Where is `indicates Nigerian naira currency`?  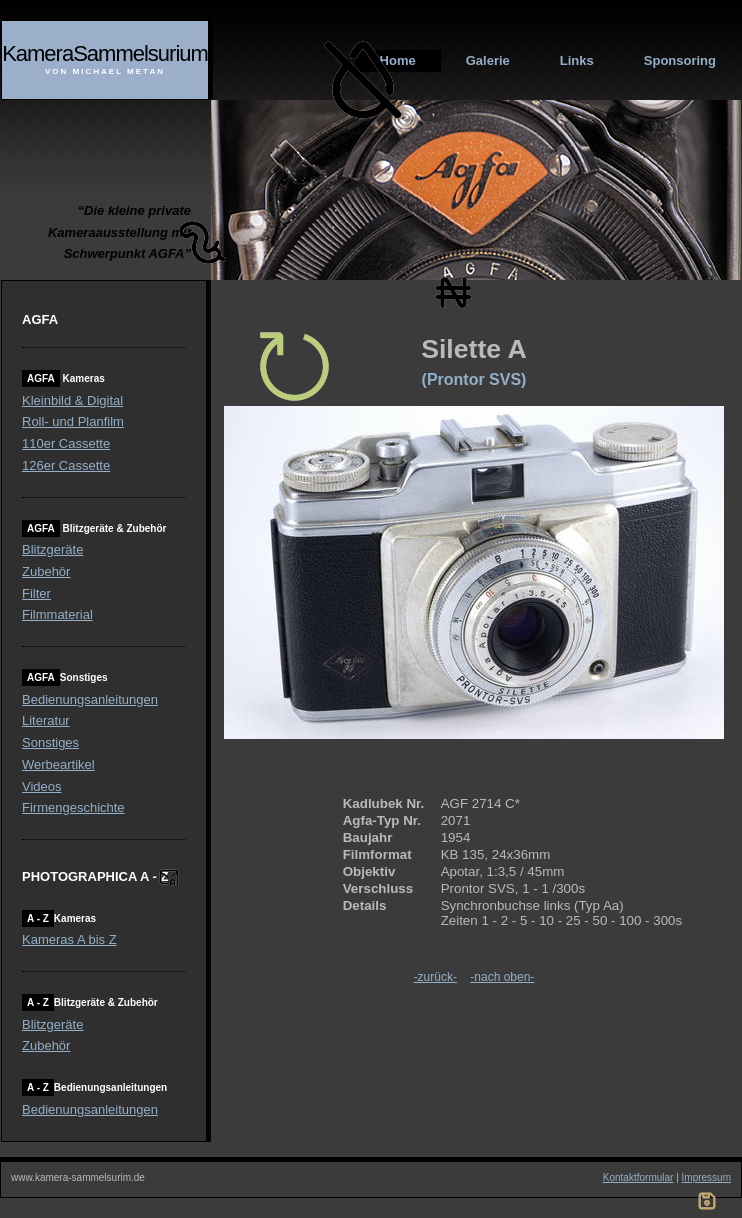 indicates Nigerian naira currency is located at coordinates (453, 292).